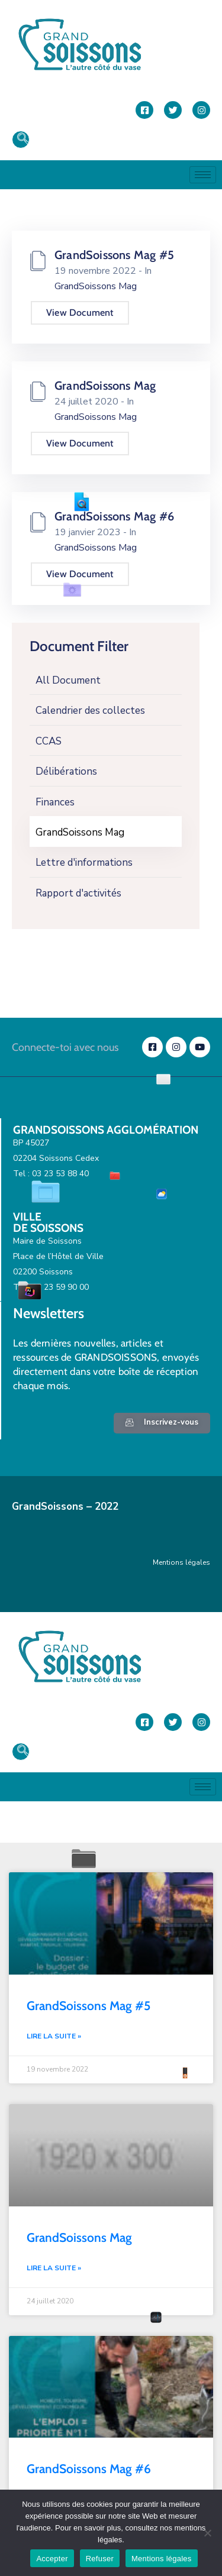 This screenshot has height=2576, width=222. What do you see at coordinates (115, 1176) in the screenshot?
I see `access the root directory folder` at bounding box center [115, 1176].